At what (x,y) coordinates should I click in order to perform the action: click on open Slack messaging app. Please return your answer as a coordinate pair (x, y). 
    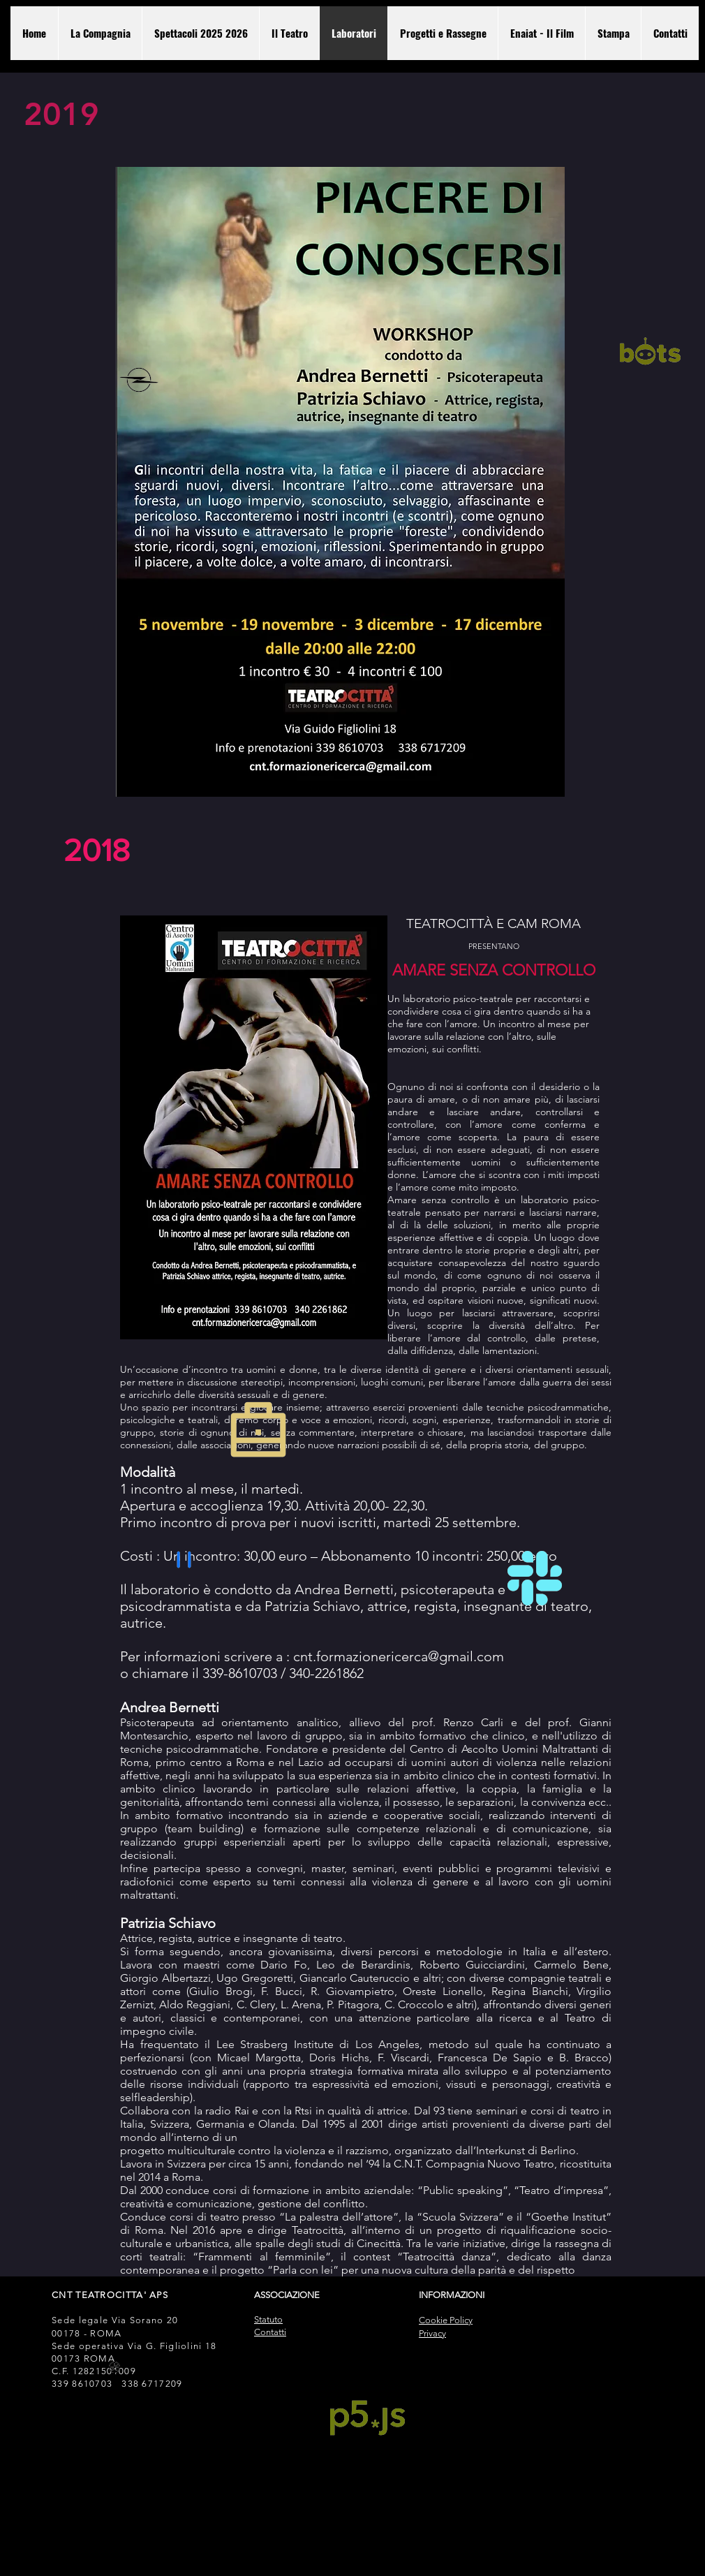
    Looking at the image, I should click on (535, 1578).